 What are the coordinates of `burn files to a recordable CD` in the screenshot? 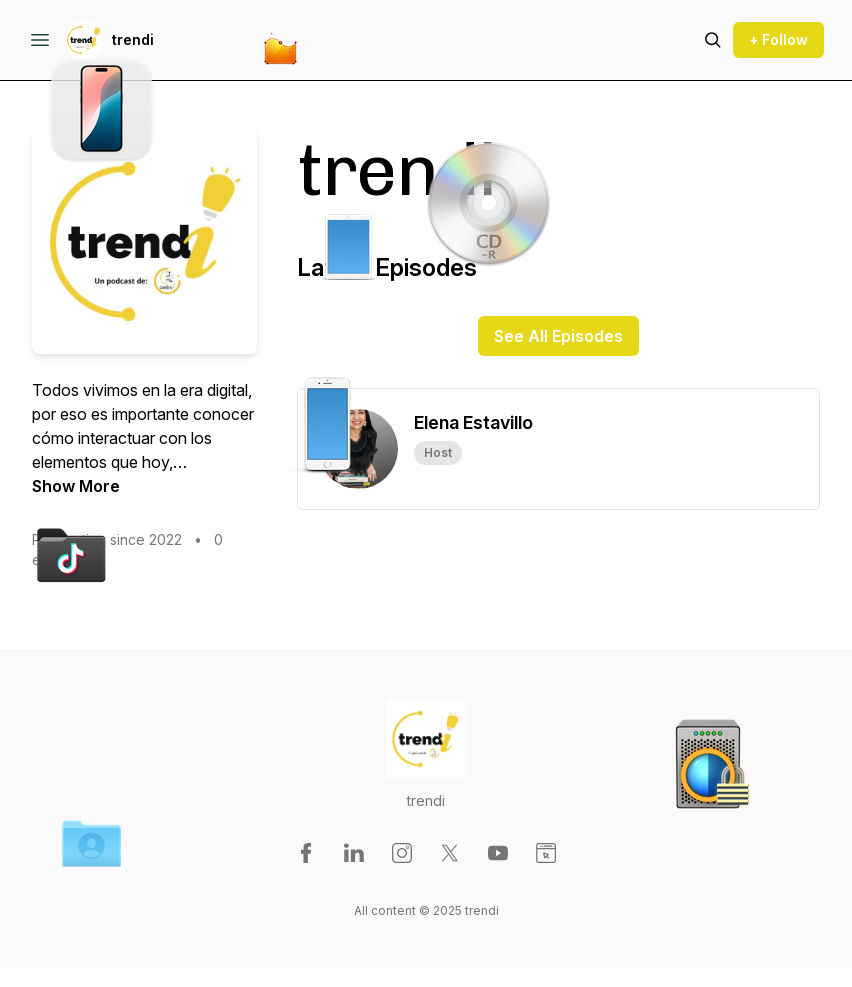 It's located at (488, 205).